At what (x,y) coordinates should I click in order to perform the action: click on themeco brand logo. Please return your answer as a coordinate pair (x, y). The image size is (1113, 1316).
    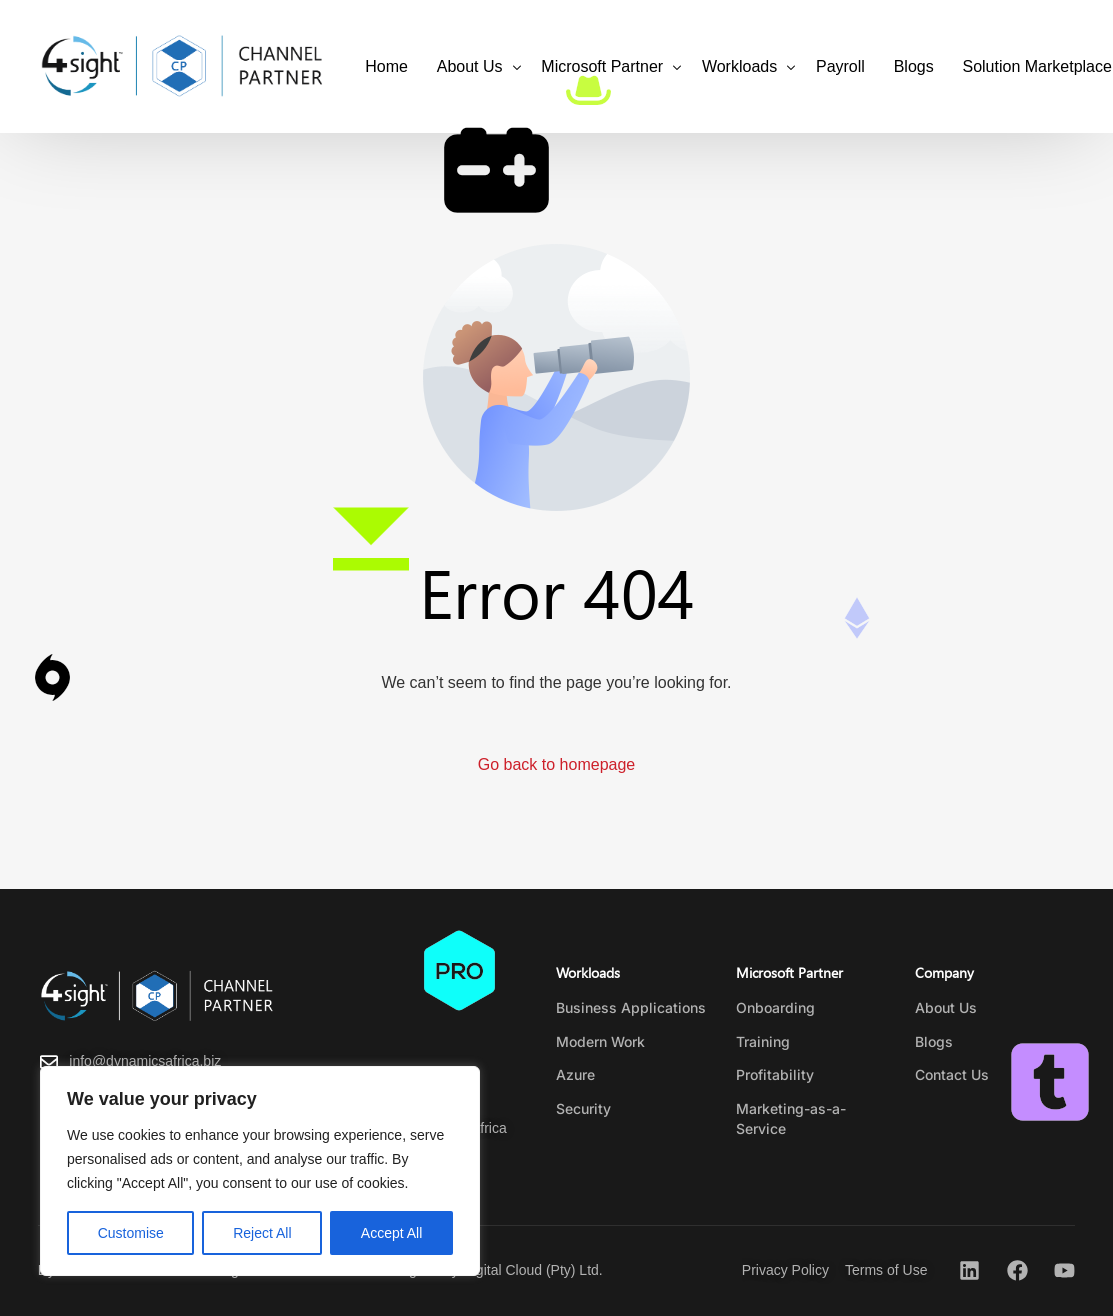
    Looking at the image, I should click on (459, 970).